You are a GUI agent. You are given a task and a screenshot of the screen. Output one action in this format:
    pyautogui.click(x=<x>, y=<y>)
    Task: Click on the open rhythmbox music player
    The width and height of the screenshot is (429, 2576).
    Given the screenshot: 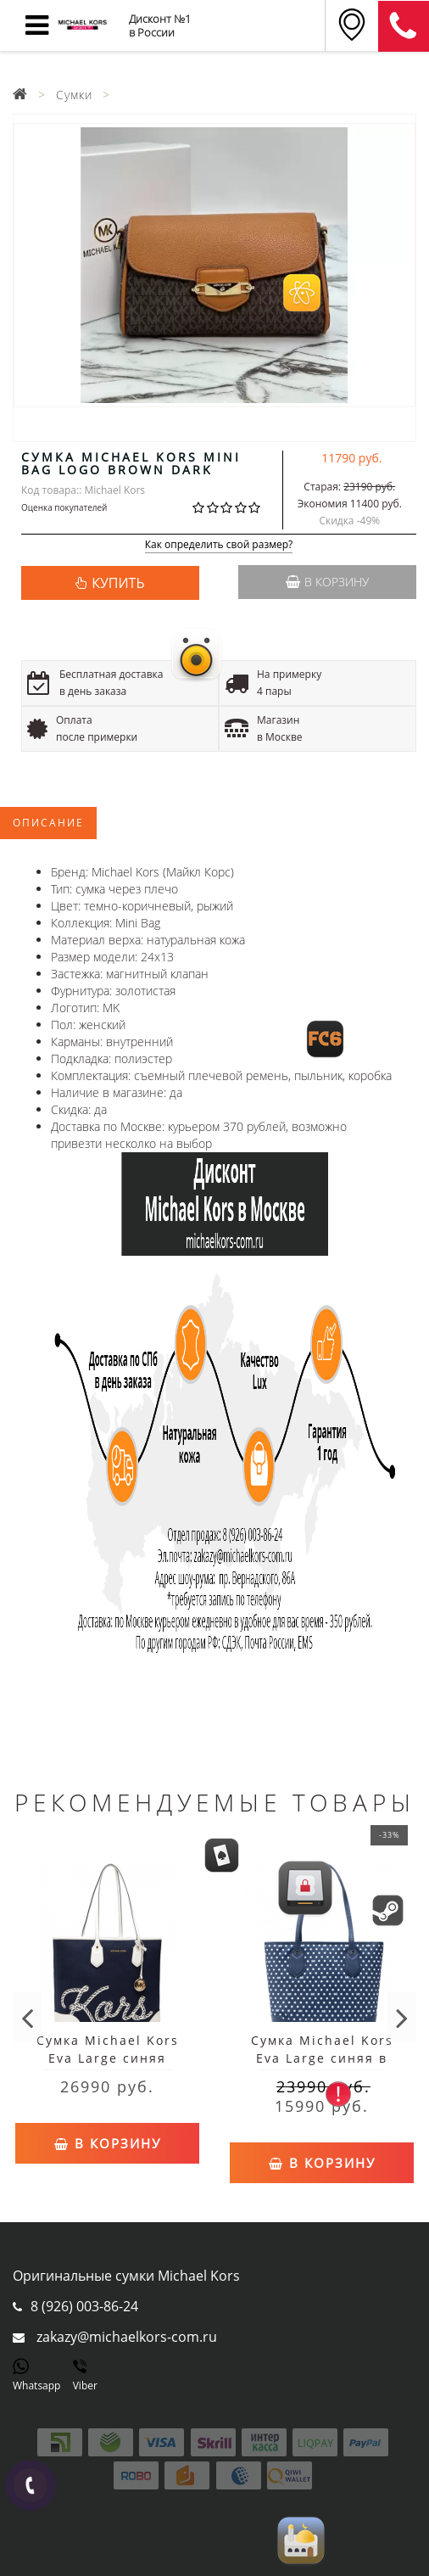 What is the action you would take?
    pyautogui.click(x=196, y=653)
    